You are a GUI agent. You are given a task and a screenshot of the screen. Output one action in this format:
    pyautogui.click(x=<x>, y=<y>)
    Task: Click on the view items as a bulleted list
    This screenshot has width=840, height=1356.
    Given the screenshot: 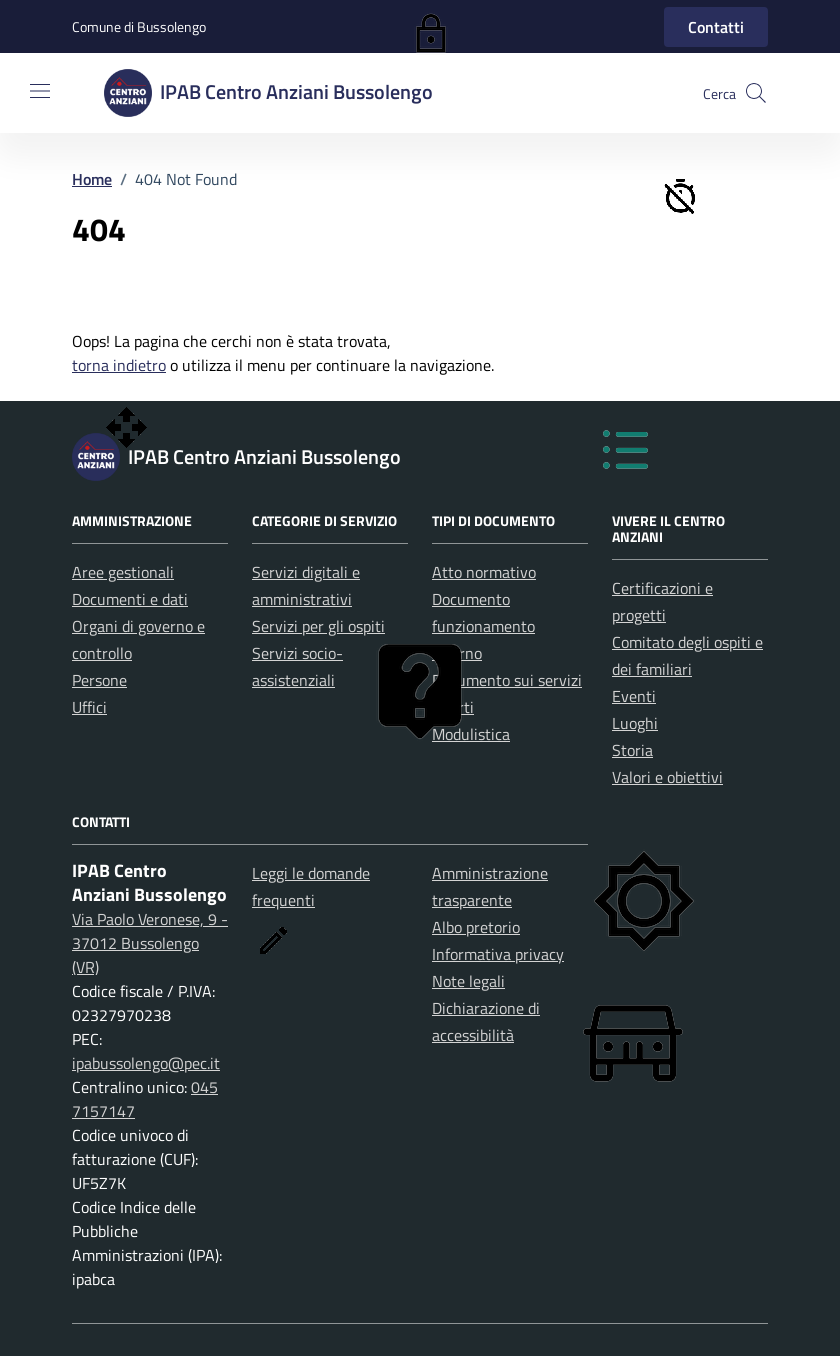 What is the action you would take?
    pyautogui.click(x=625, y=449)
    